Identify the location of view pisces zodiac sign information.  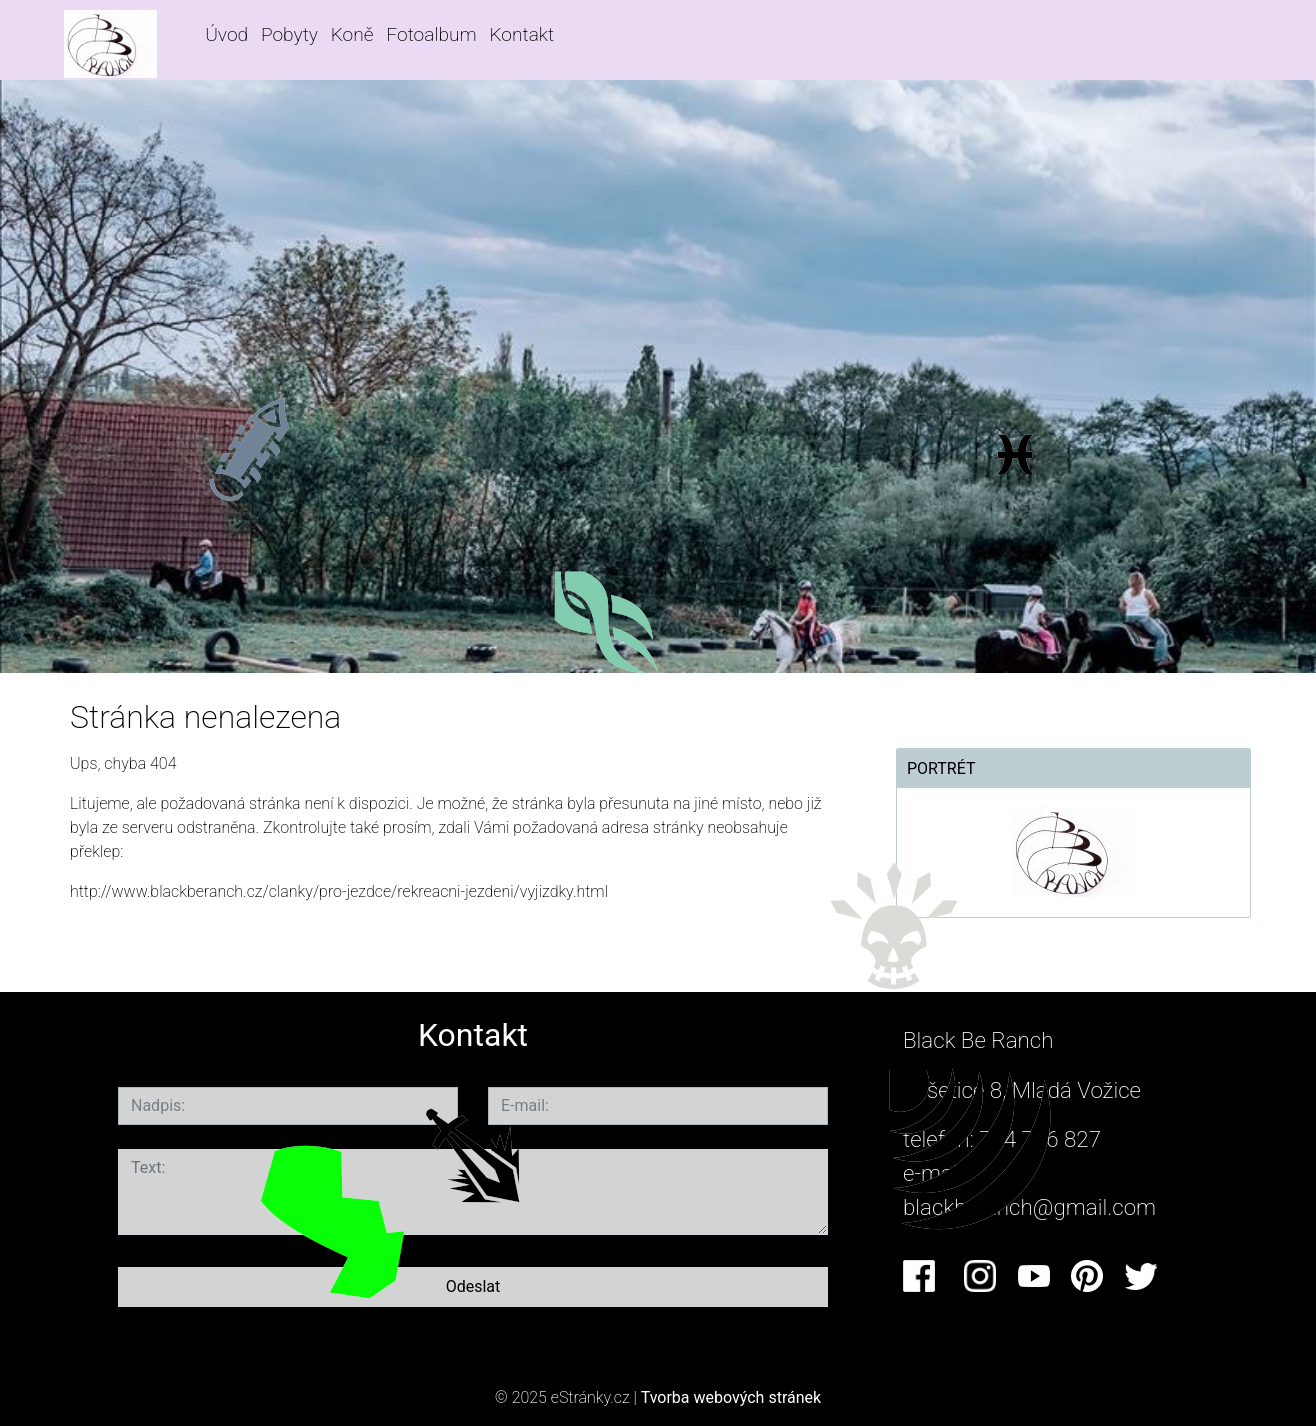
(1015, 454).